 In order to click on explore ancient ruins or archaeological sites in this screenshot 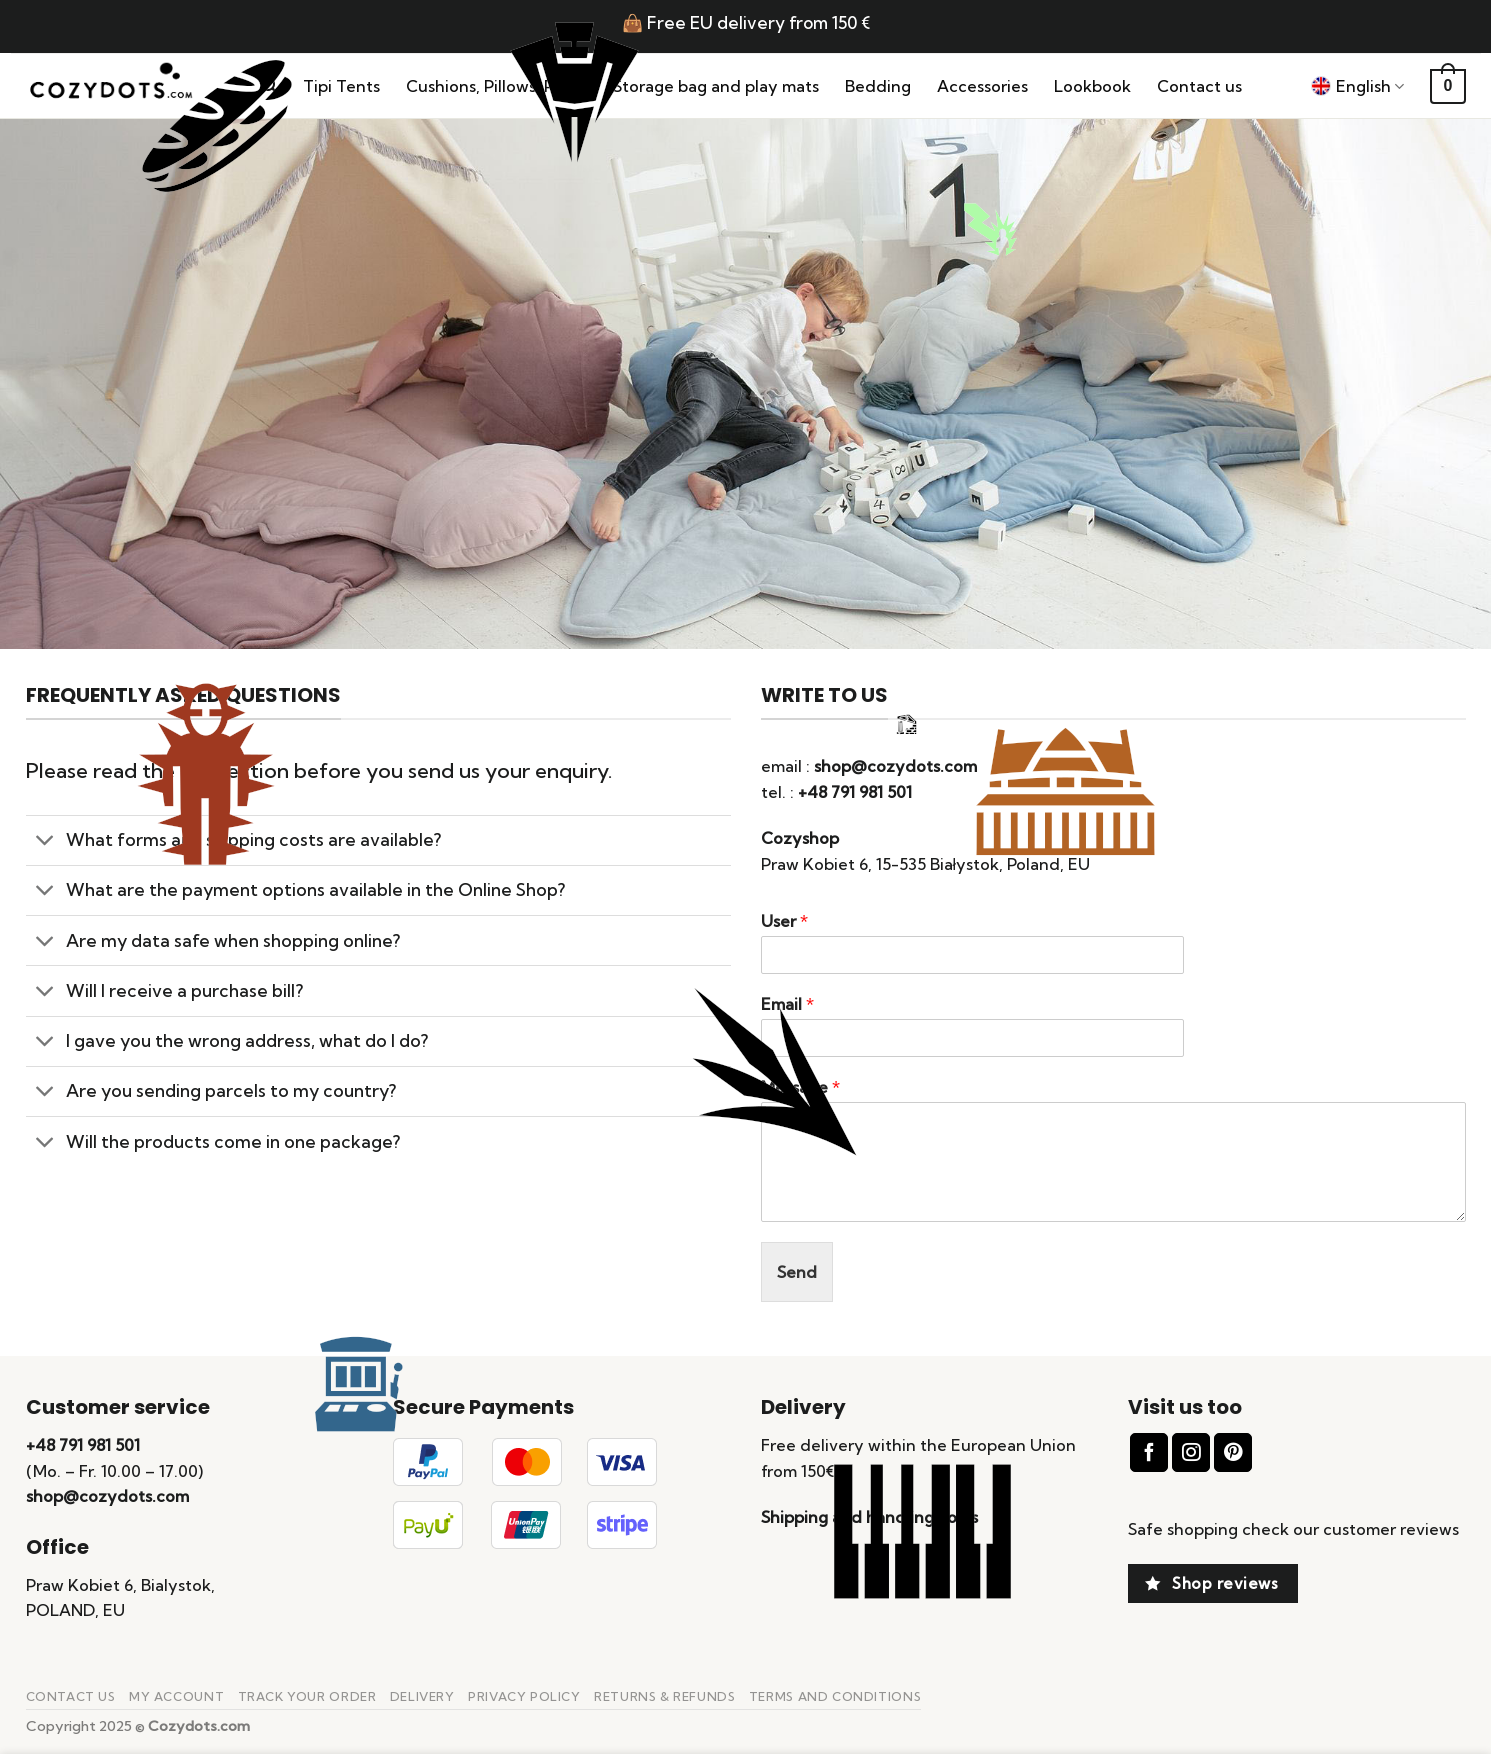, I will do `click(906, 724)`.